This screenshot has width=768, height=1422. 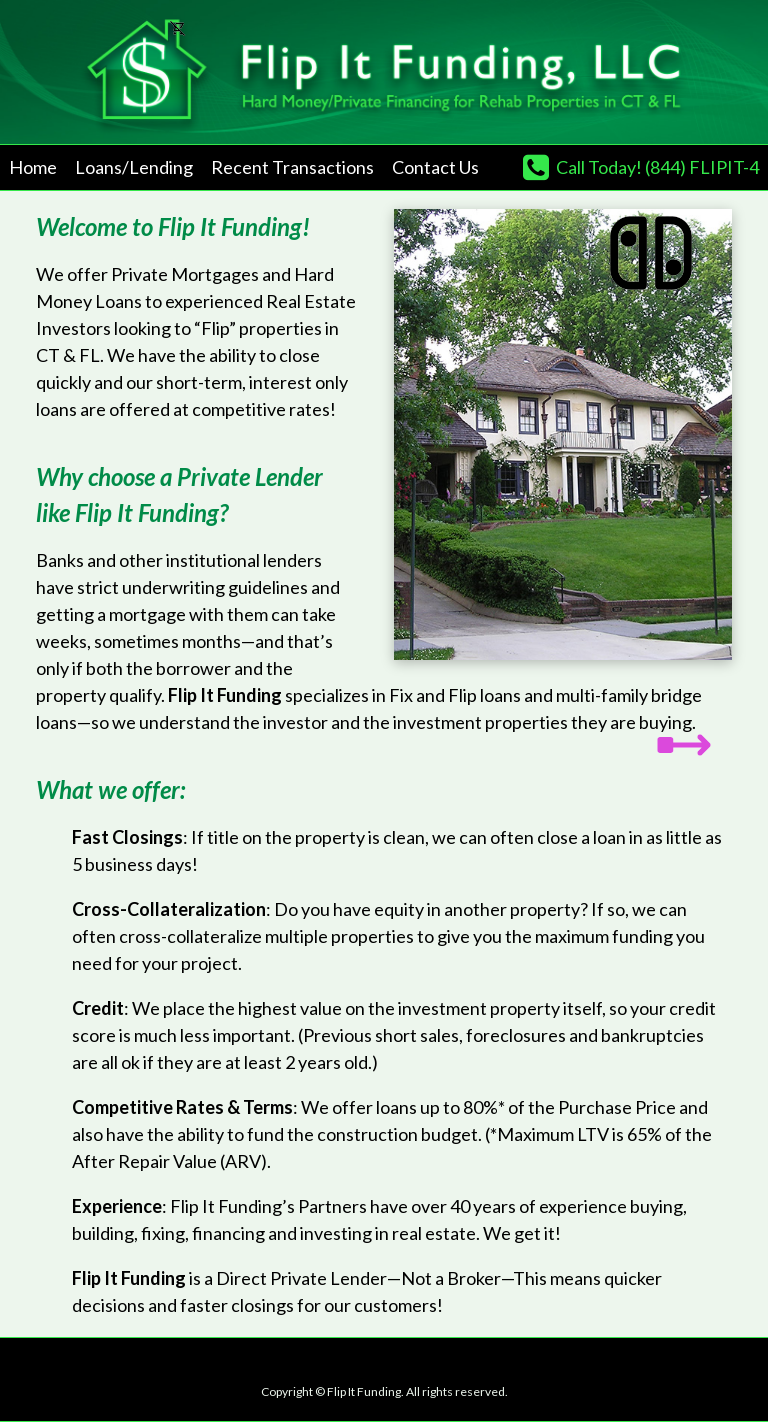 I want to click on remove item from shopping cart, so click(x=178, y=28).